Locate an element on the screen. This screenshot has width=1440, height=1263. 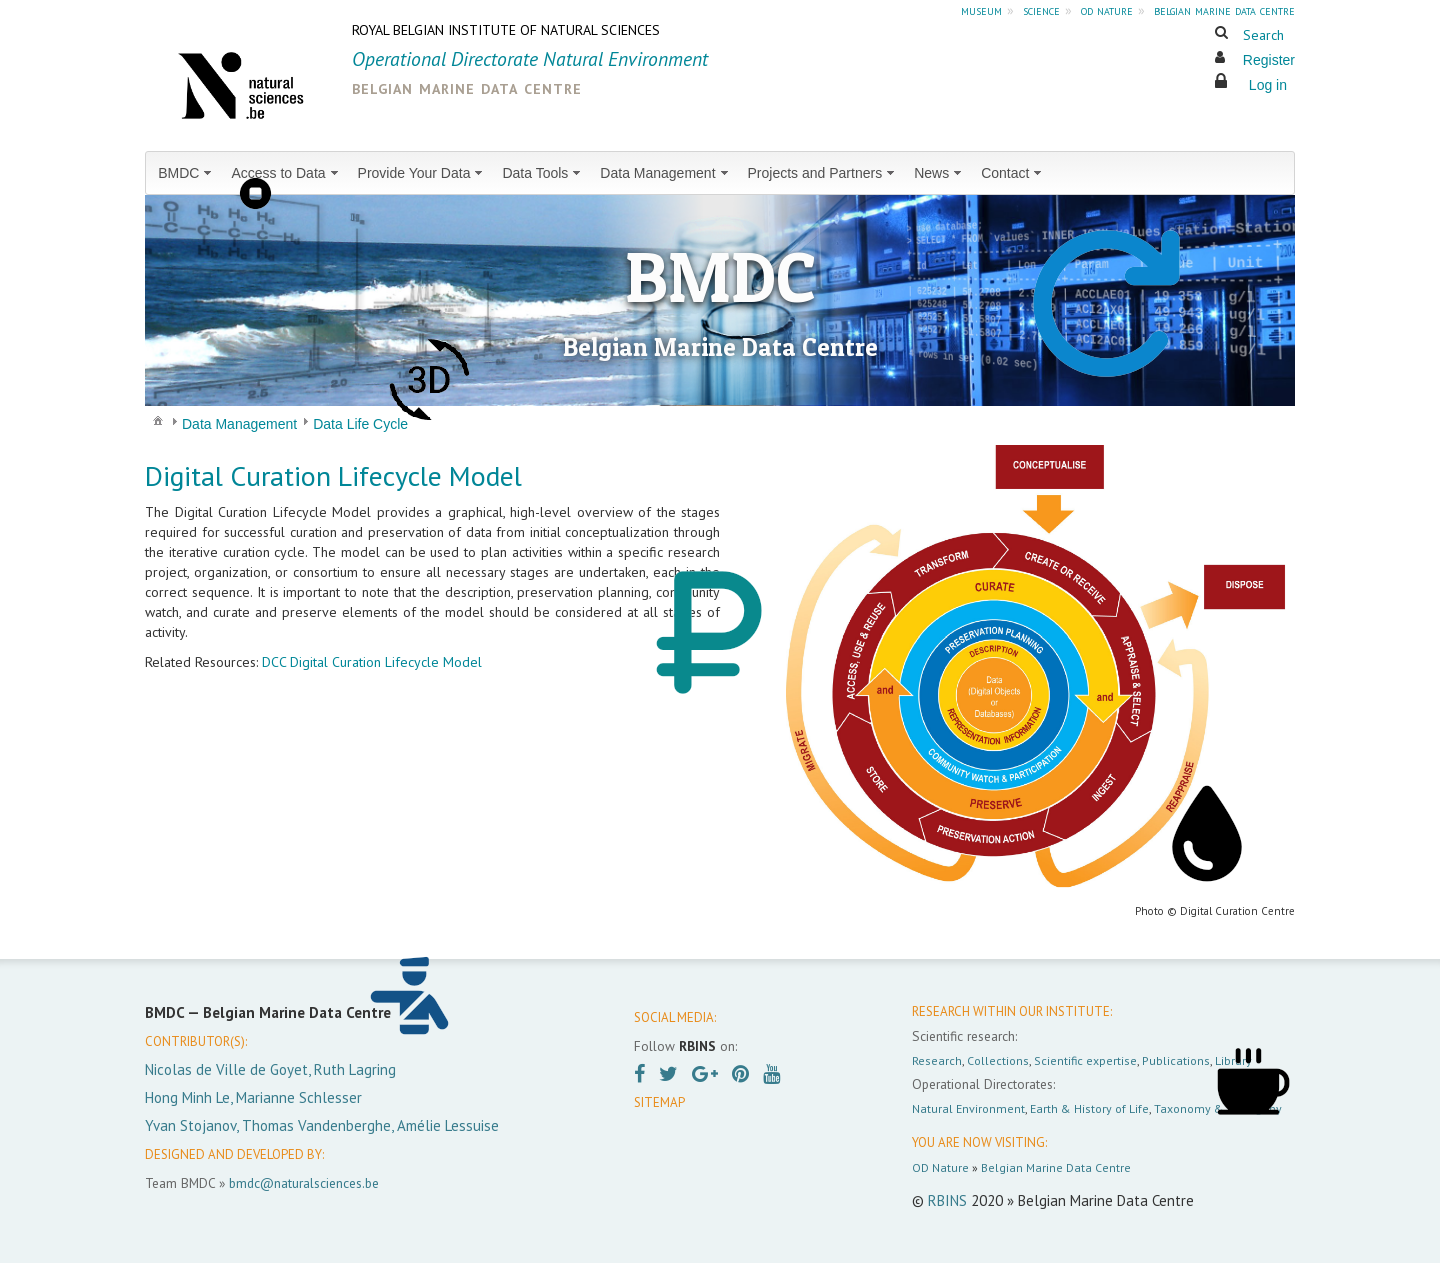
rotate object in 3D view is located at coordinates (429, 379).